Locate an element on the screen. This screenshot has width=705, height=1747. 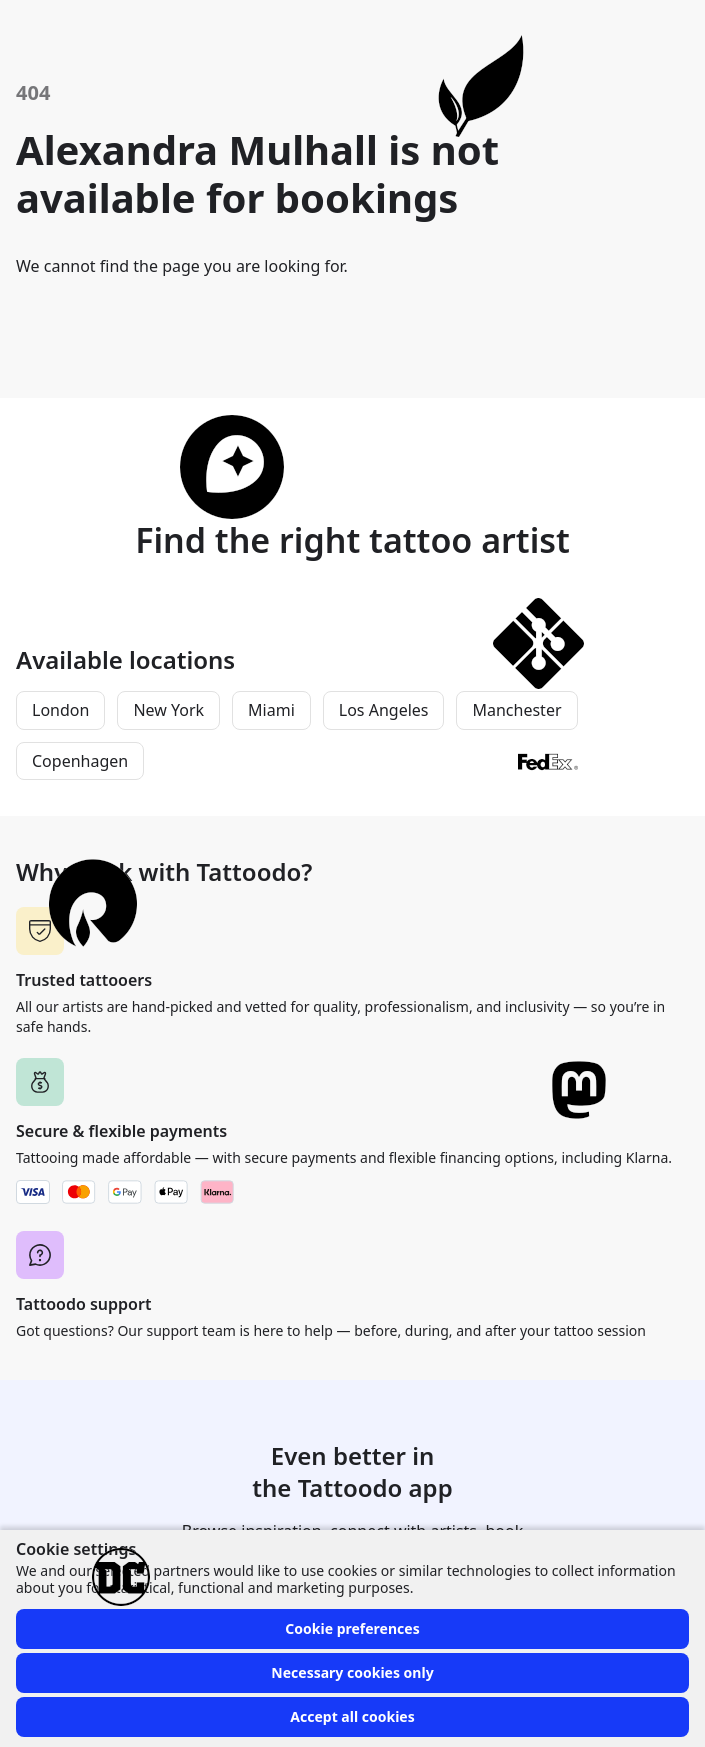
mapbox branding or attribution is located at coordinates (232, 467).